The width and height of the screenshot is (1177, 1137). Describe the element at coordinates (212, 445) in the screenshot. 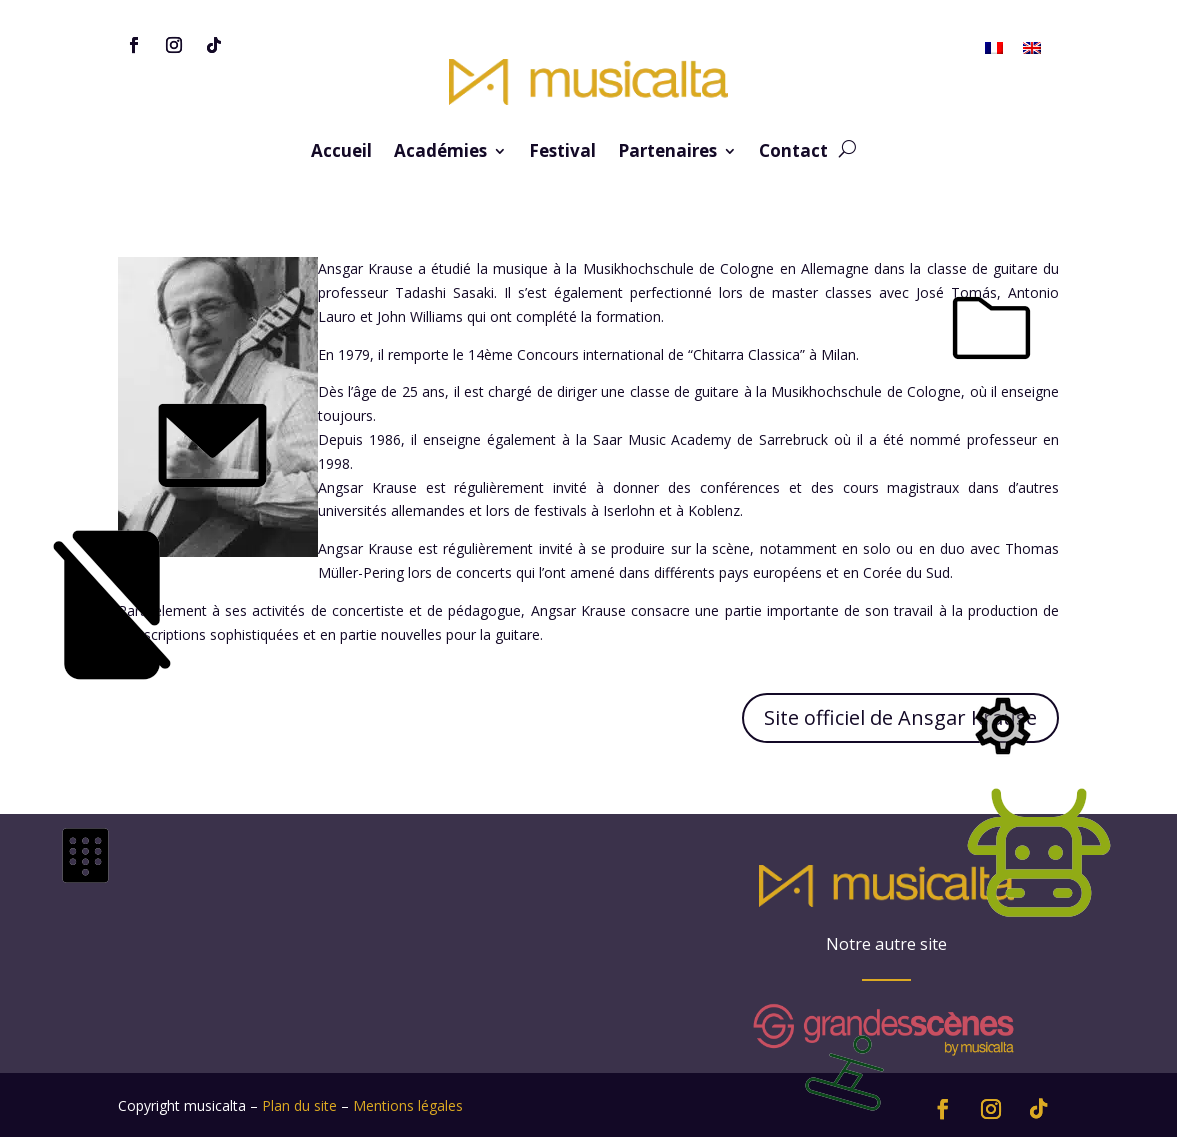

I see `open your inbox` at that location.